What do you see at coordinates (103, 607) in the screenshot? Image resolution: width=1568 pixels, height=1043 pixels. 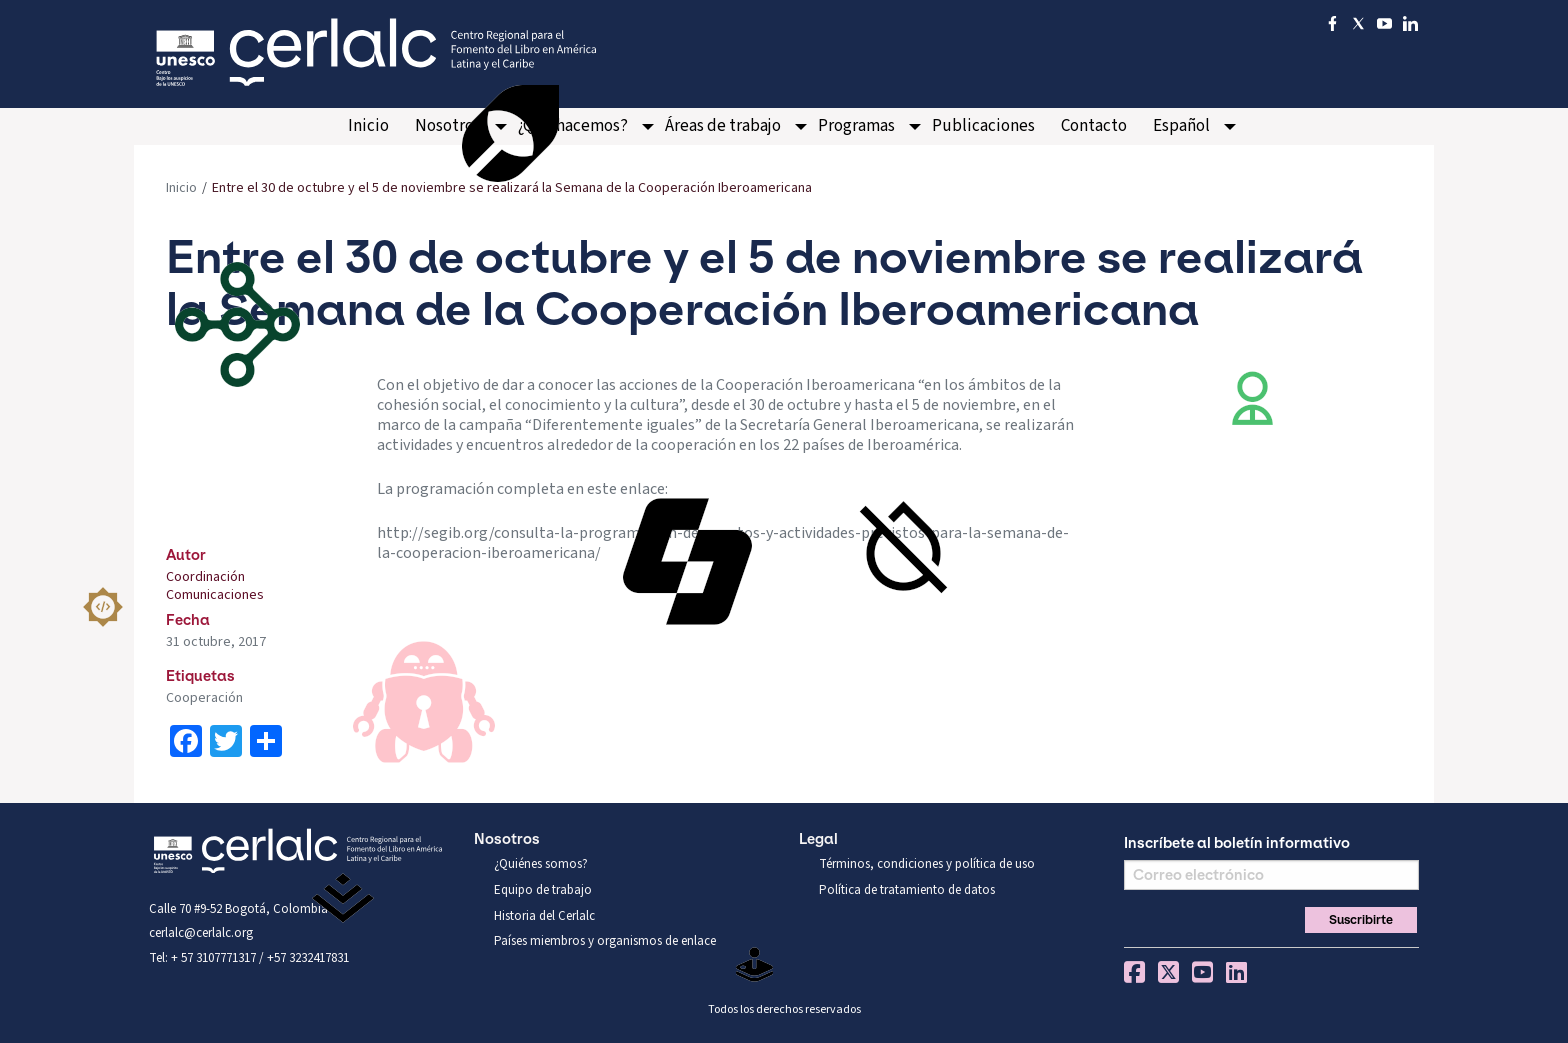 I see `google summer of code program logo` at bounding box center [103, 607].